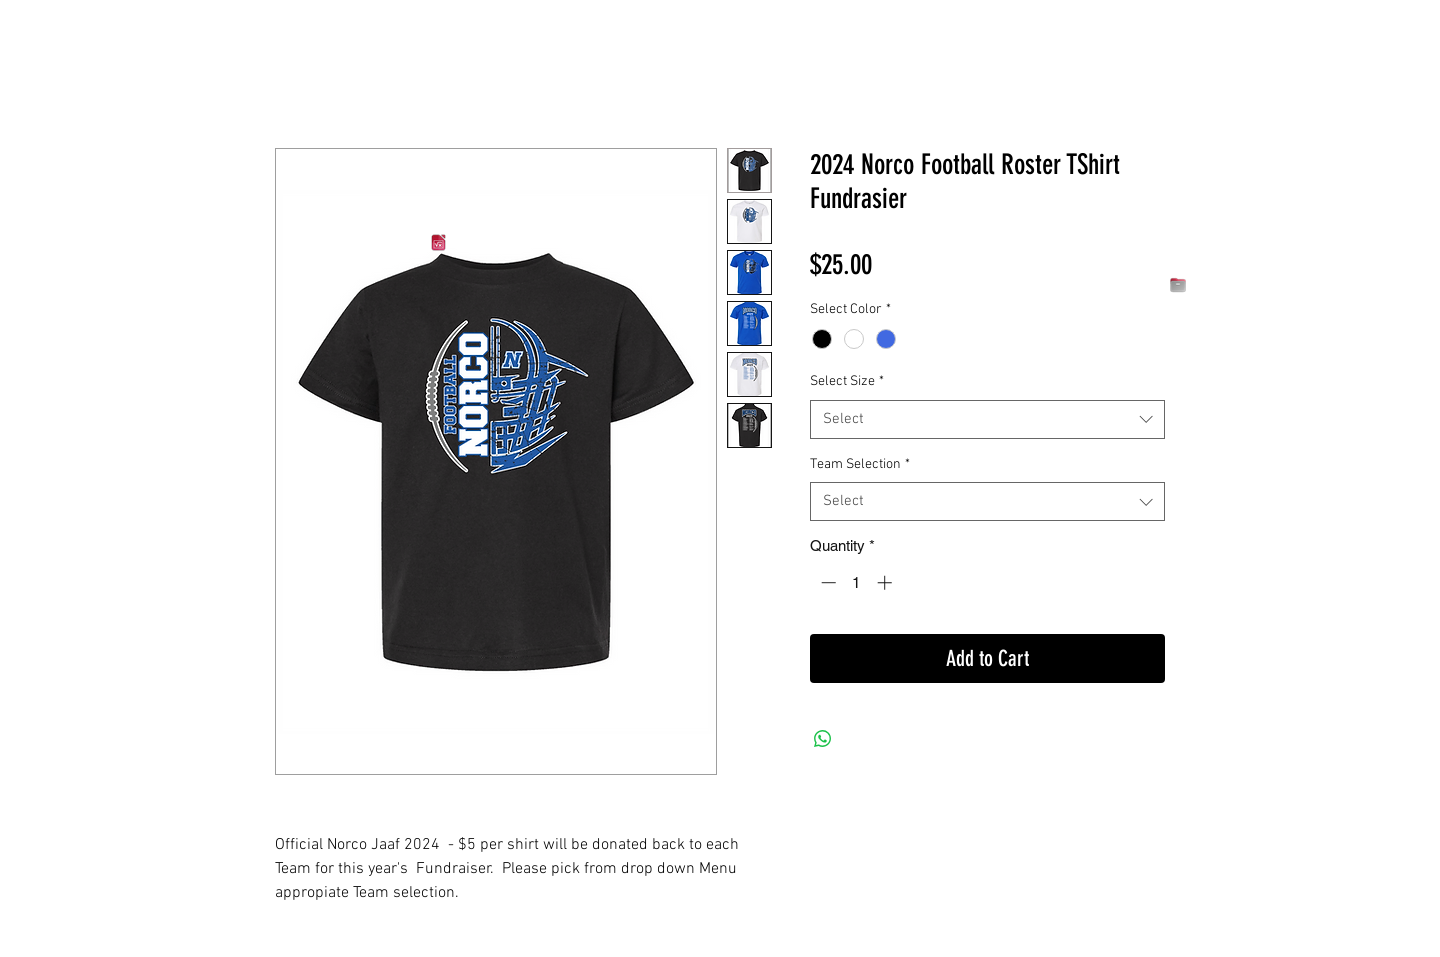 Image resolution: width=1440 pixels, height=957 pixels. What do you see at coordinates (1178, 285) in the screenshot?
I see `open the file manager application` at bounding box center [1178, 285].